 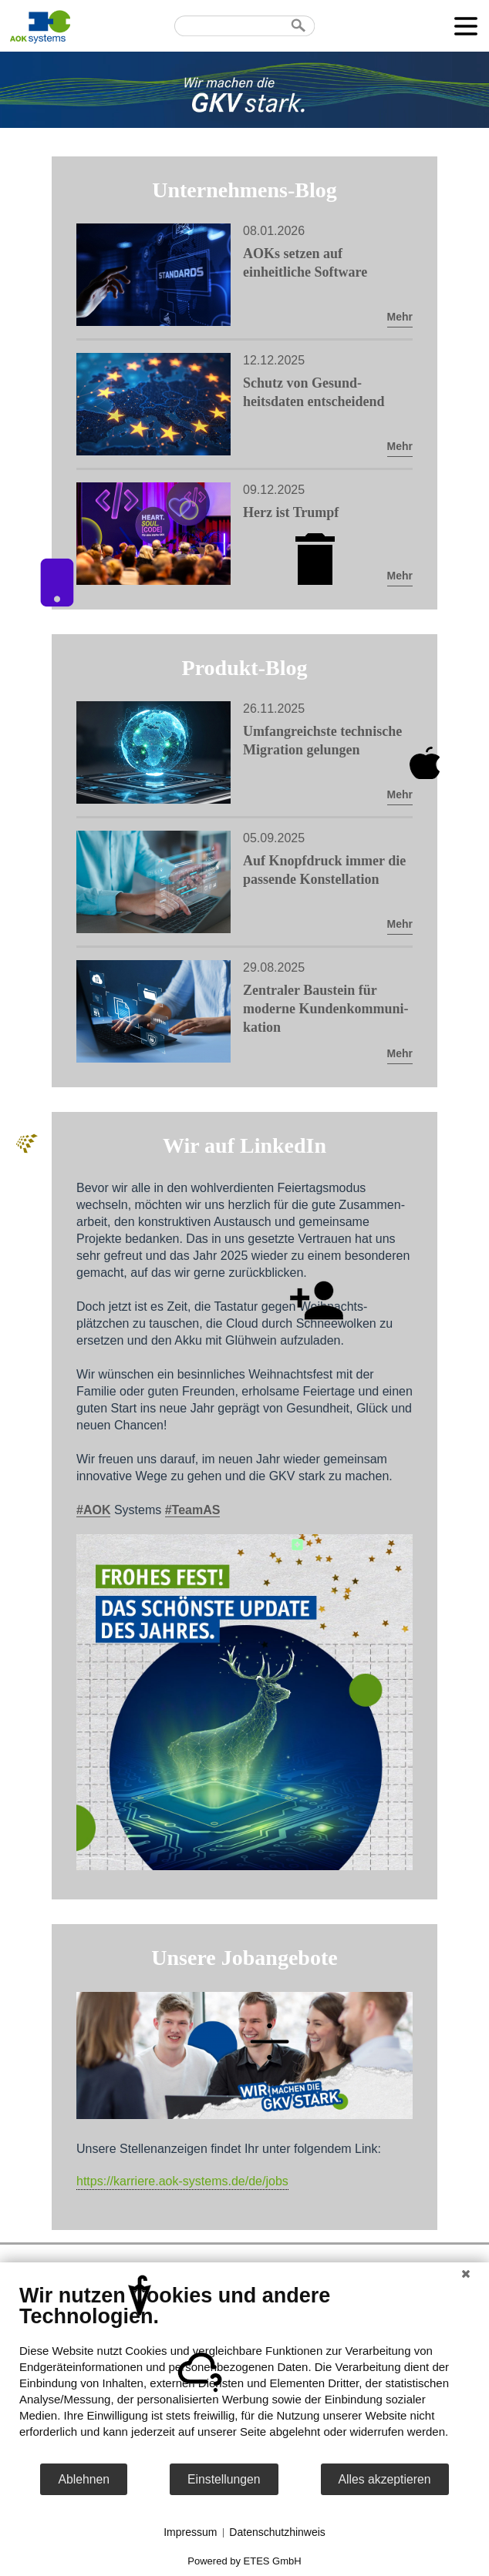 I want to click on schlix CMS brand logo, so click(x=27, y=1143).